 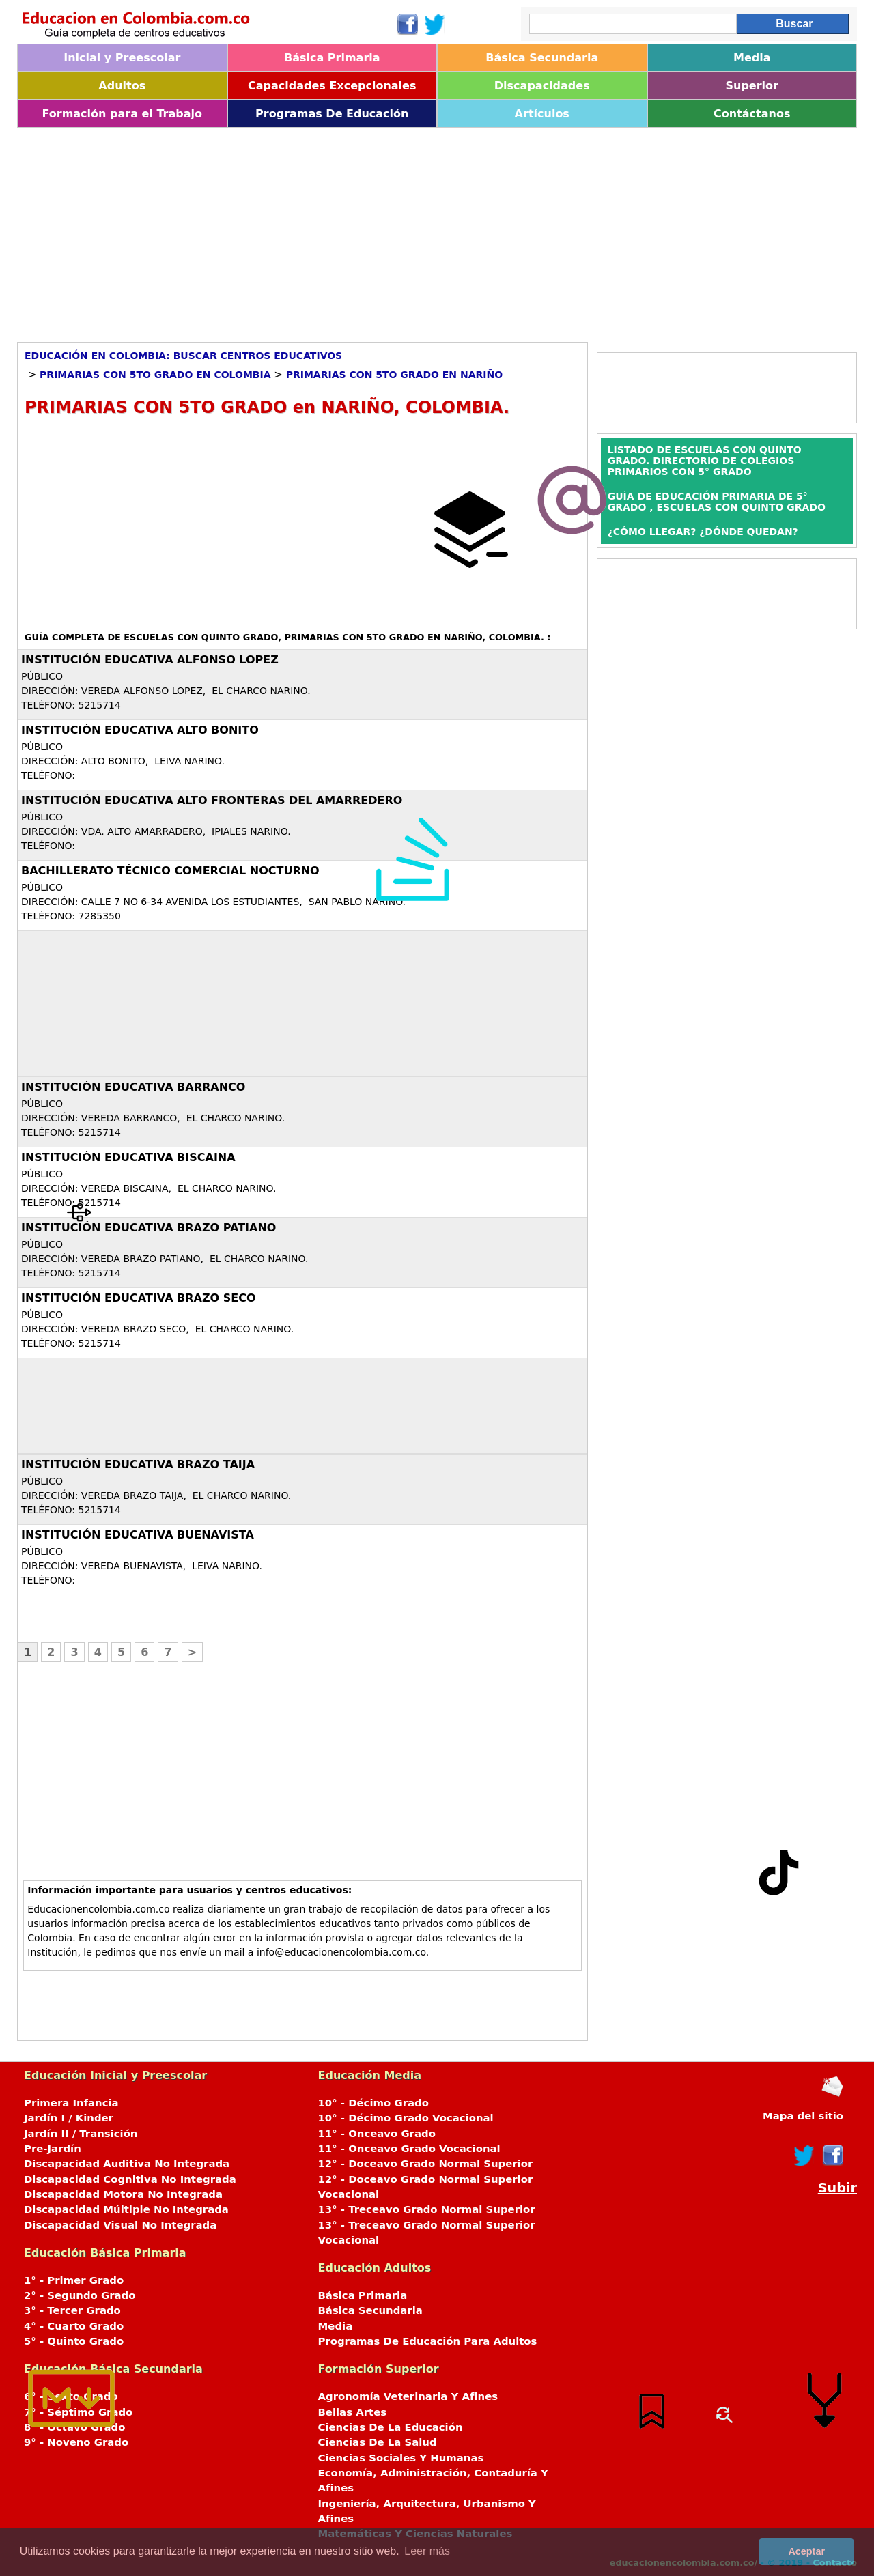 What do you see at coordinates (778, 1872) in the screenshot?
I see `open TikTok app` at bounding box center [778, 1872].